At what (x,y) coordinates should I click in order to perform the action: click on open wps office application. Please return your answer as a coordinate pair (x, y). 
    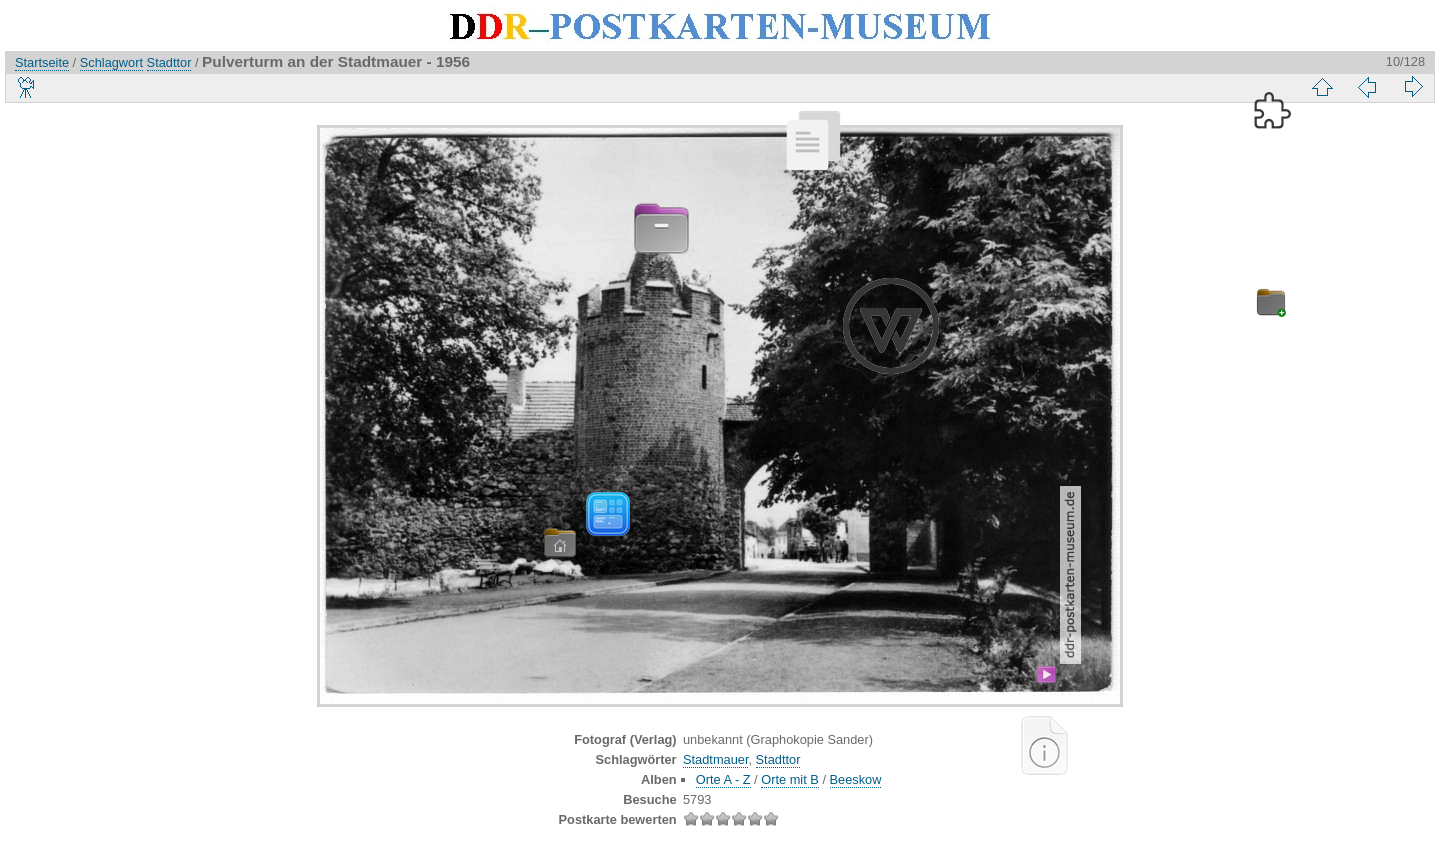
    Looking at the image, I should click on (891, 326).